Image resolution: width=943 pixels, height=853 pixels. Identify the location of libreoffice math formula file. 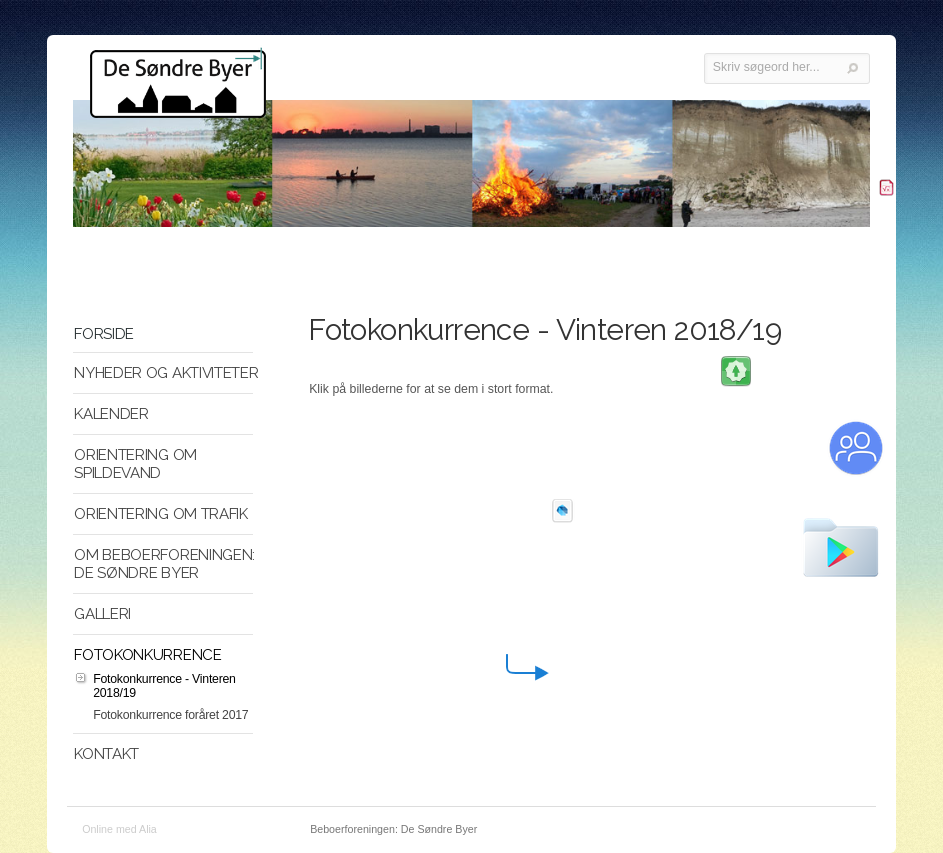
(886, 187).